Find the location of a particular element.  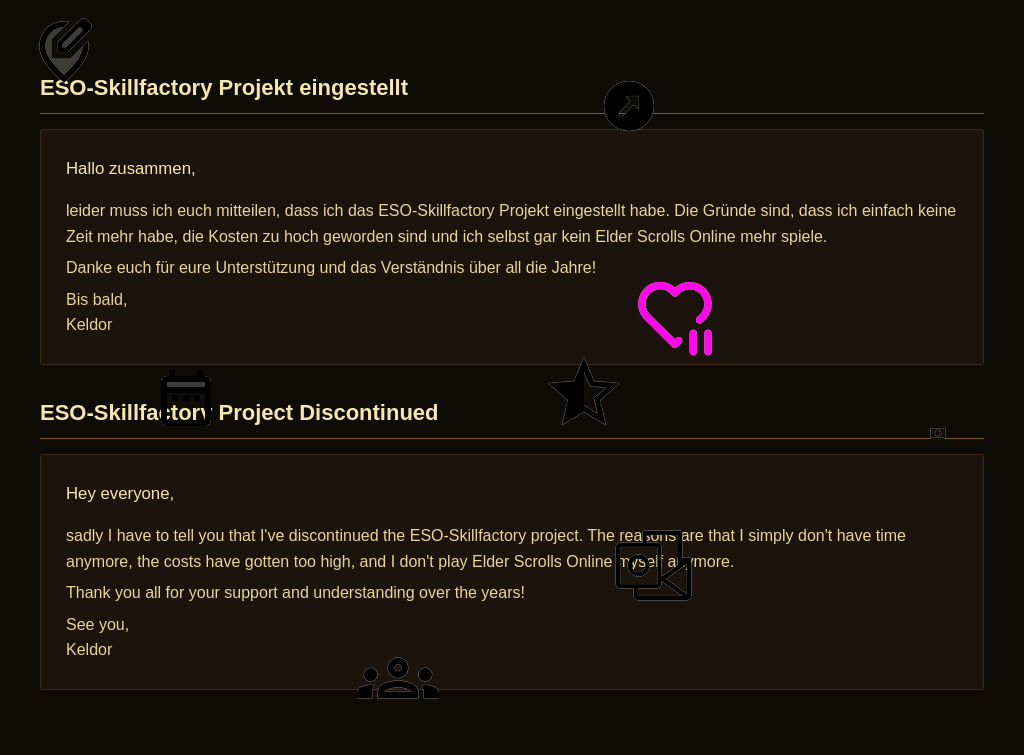

open Microsoft Outlook email is located at coordinates (653, 565).